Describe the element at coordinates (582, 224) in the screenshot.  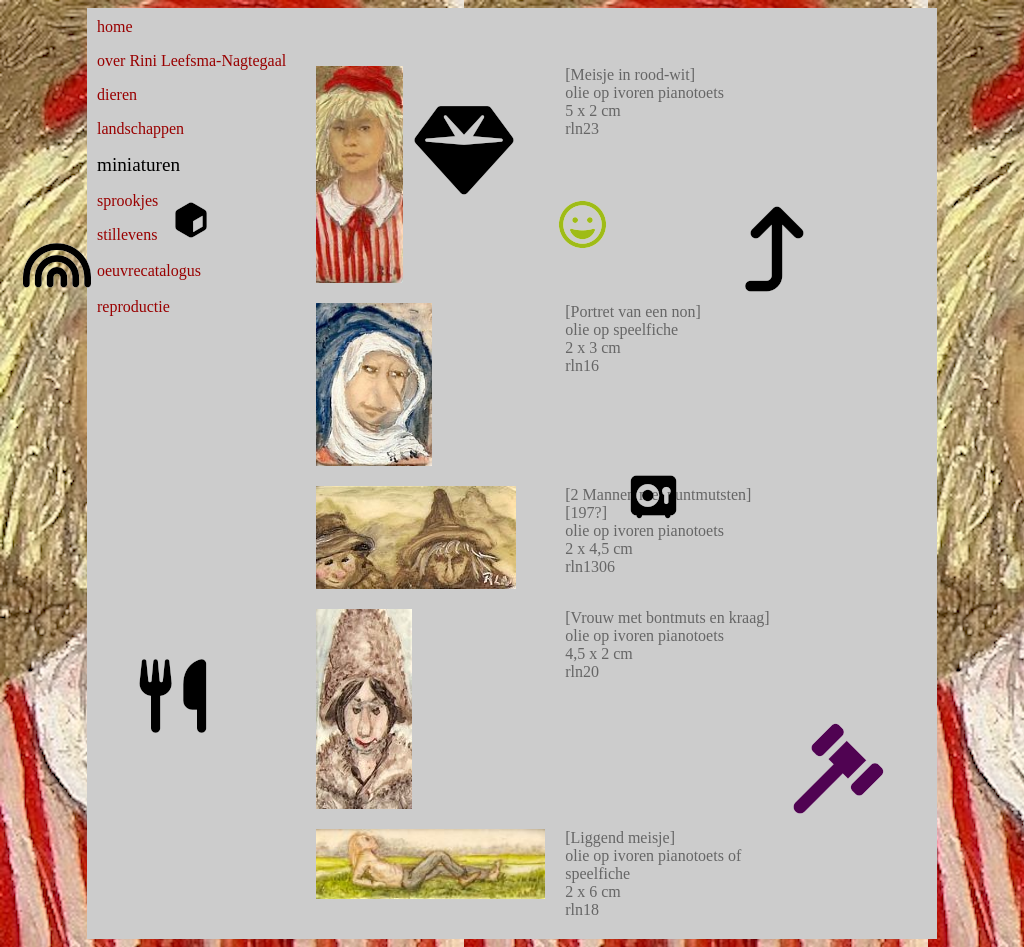
I see `react with a happy expression` at that location.